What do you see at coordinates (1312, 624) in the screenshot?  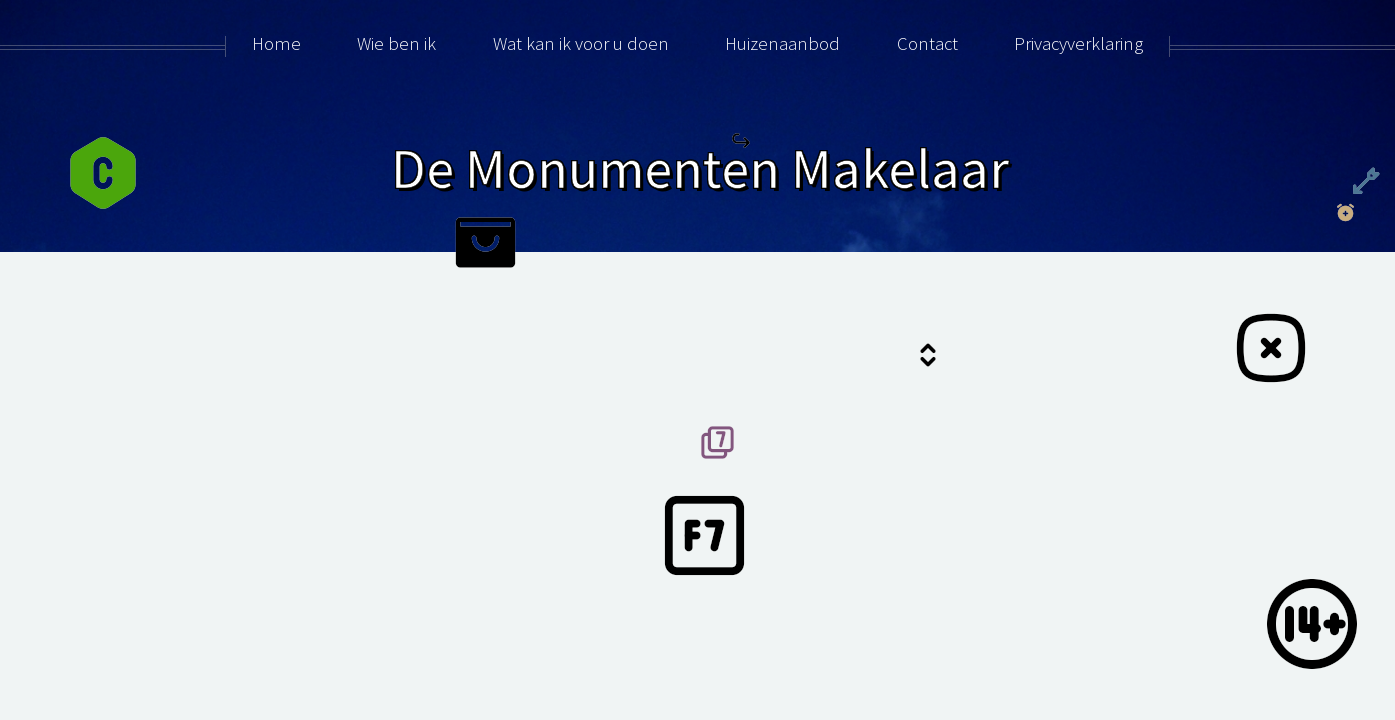 I see `indicates content rated for ages 14 and older` at bounding box center [1312, 624].